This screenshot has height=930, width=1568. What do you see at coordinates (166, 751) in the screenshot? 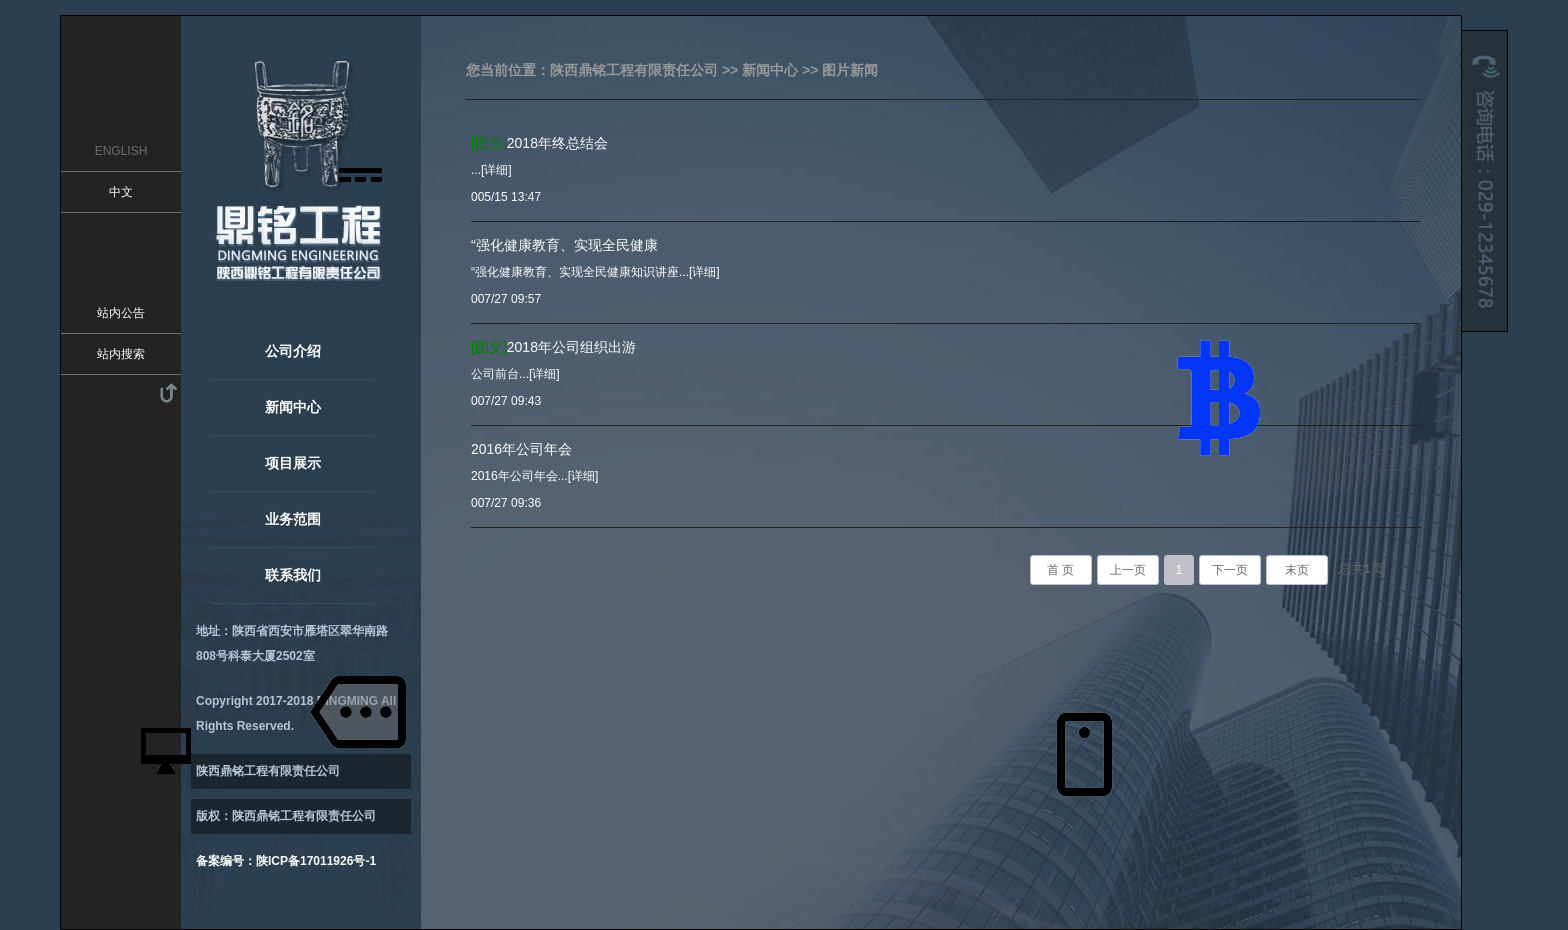
I see `view on desktop display` at bounding box center [166, 751].